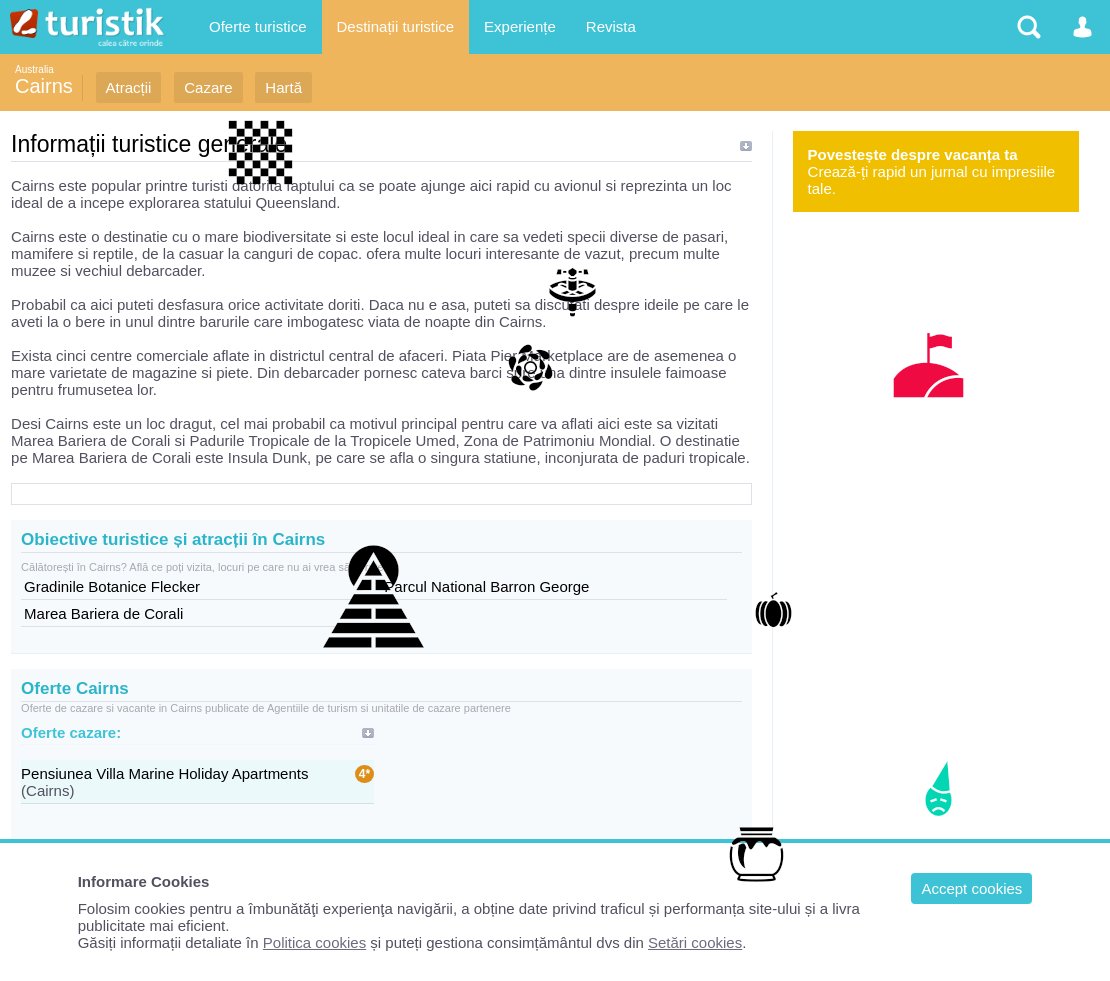 This screenshot has height=981, width=1110. I want to click on indicates a player penalty or mistake, so click(938, 788).